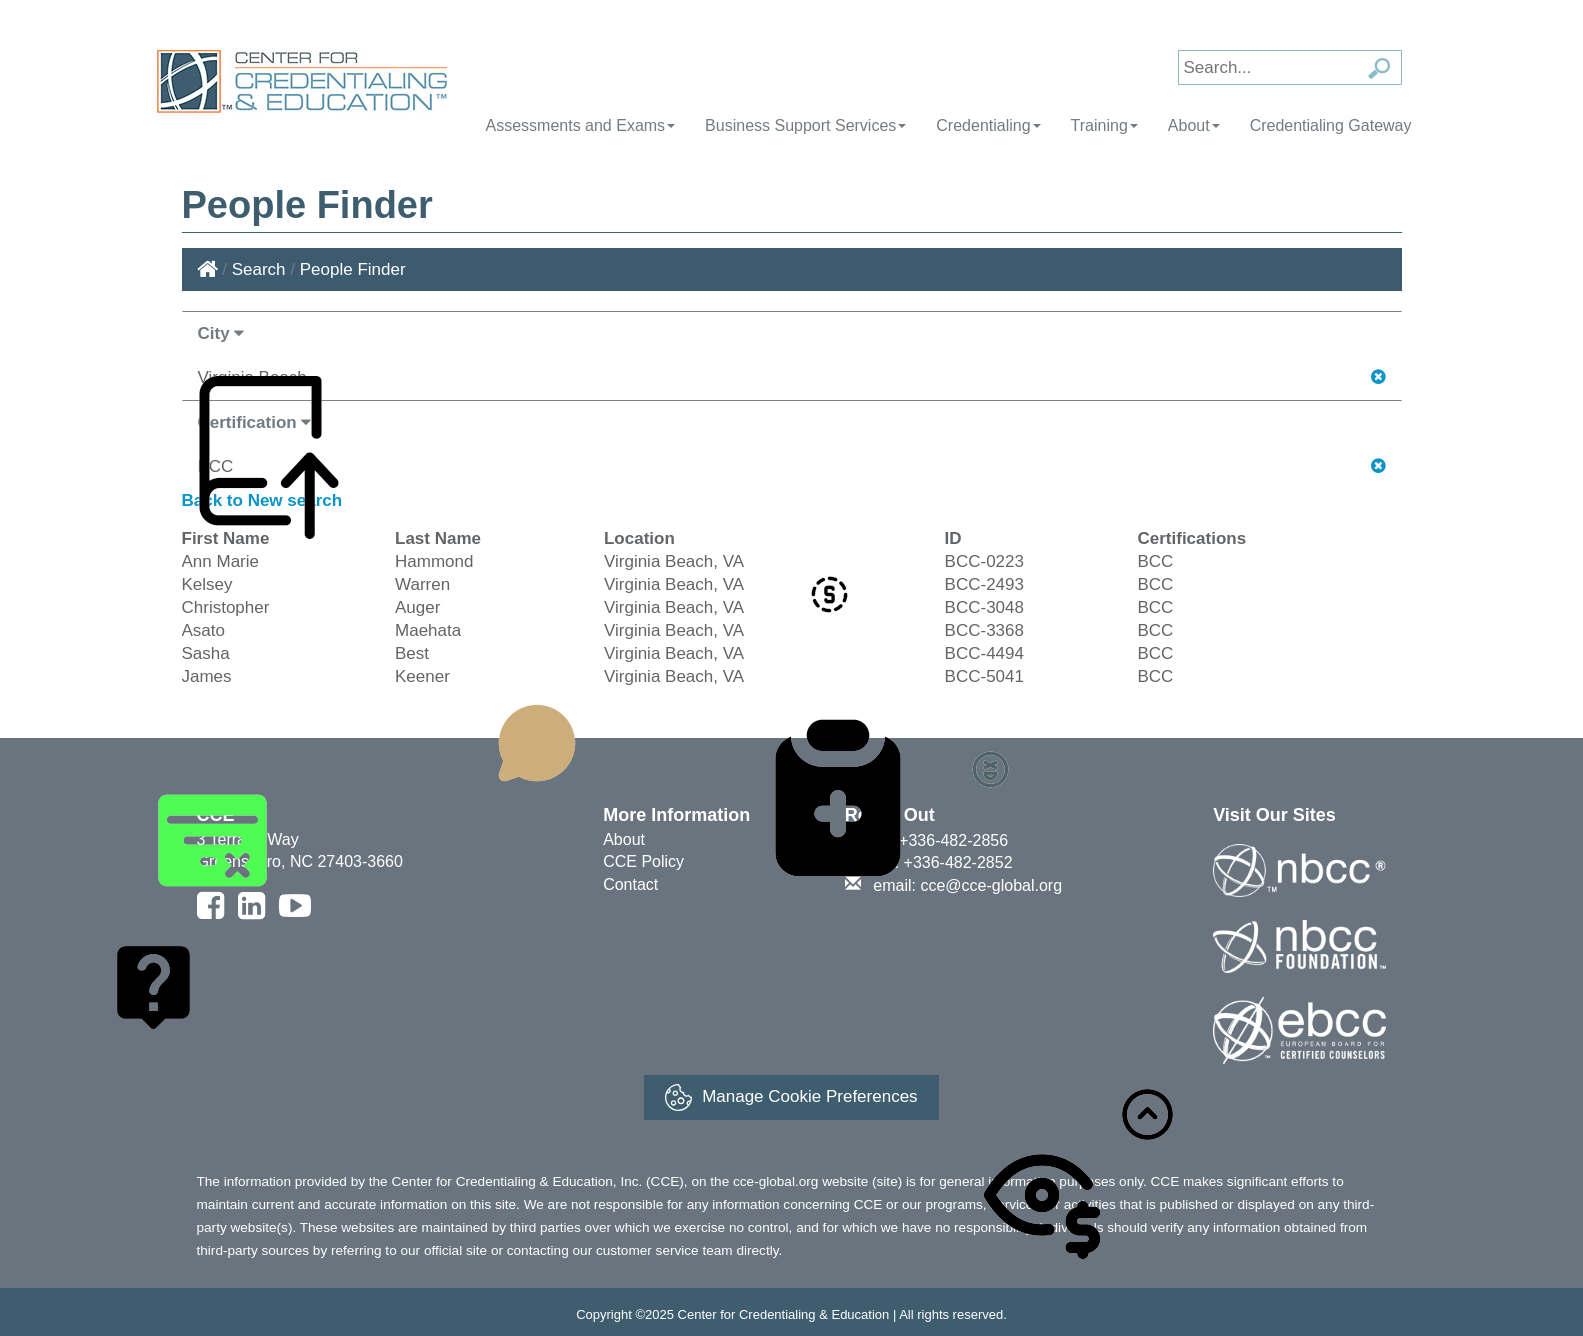 This screenshot has width=1583, height=1336. Describe the element at coordinates (990, 769) in the screenshot. I see `react with a laughing emoji` at that location.